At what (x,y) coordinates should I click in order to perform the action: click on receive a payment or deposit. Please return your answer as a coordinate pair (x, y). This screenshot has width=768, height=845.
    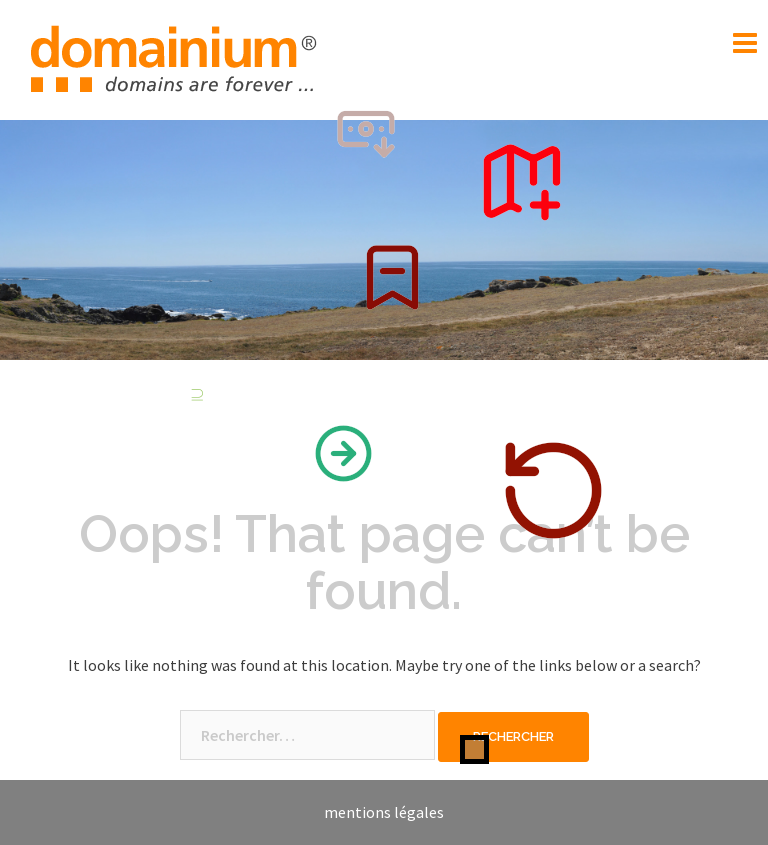
    Looking at the image, I should click on (366, 129).